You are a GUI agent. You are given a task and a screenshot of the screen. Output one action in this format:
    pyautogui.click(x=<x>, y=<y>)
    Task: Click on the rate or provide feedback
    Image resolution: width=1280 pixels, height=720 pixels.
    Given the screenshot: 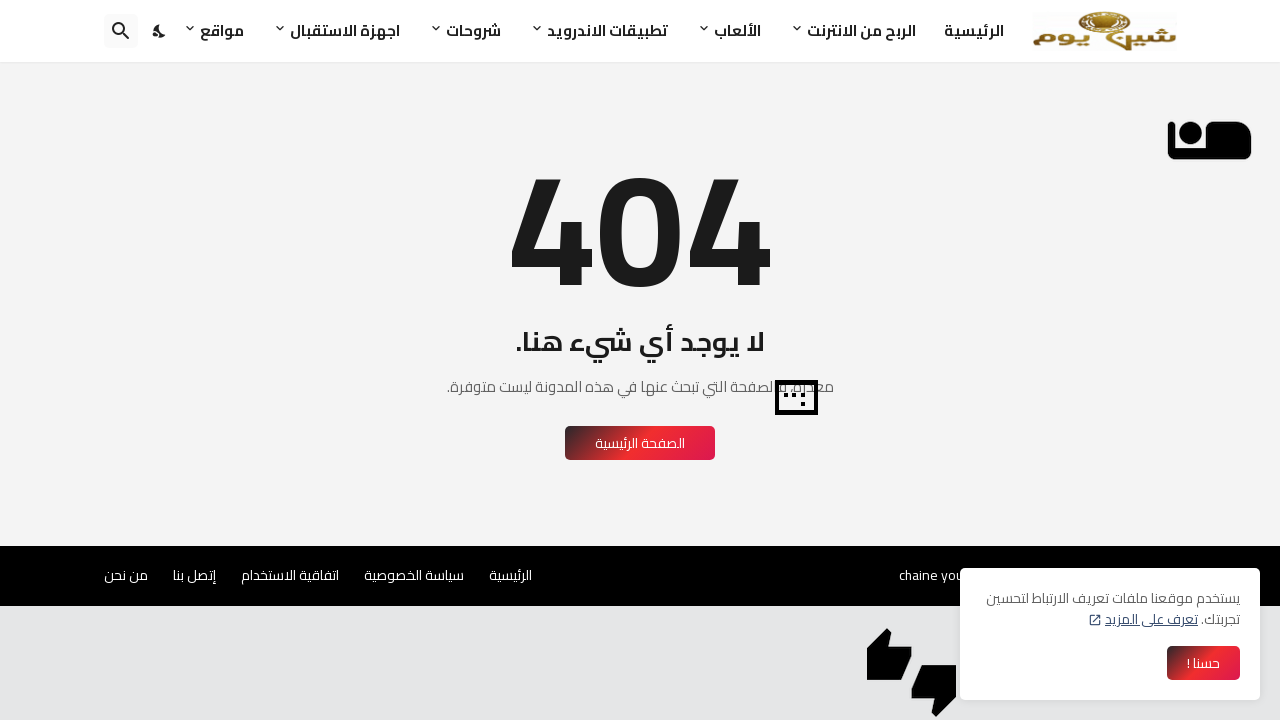 What is the action you would take?
    pyautogui.click(x=911, y=672)
    